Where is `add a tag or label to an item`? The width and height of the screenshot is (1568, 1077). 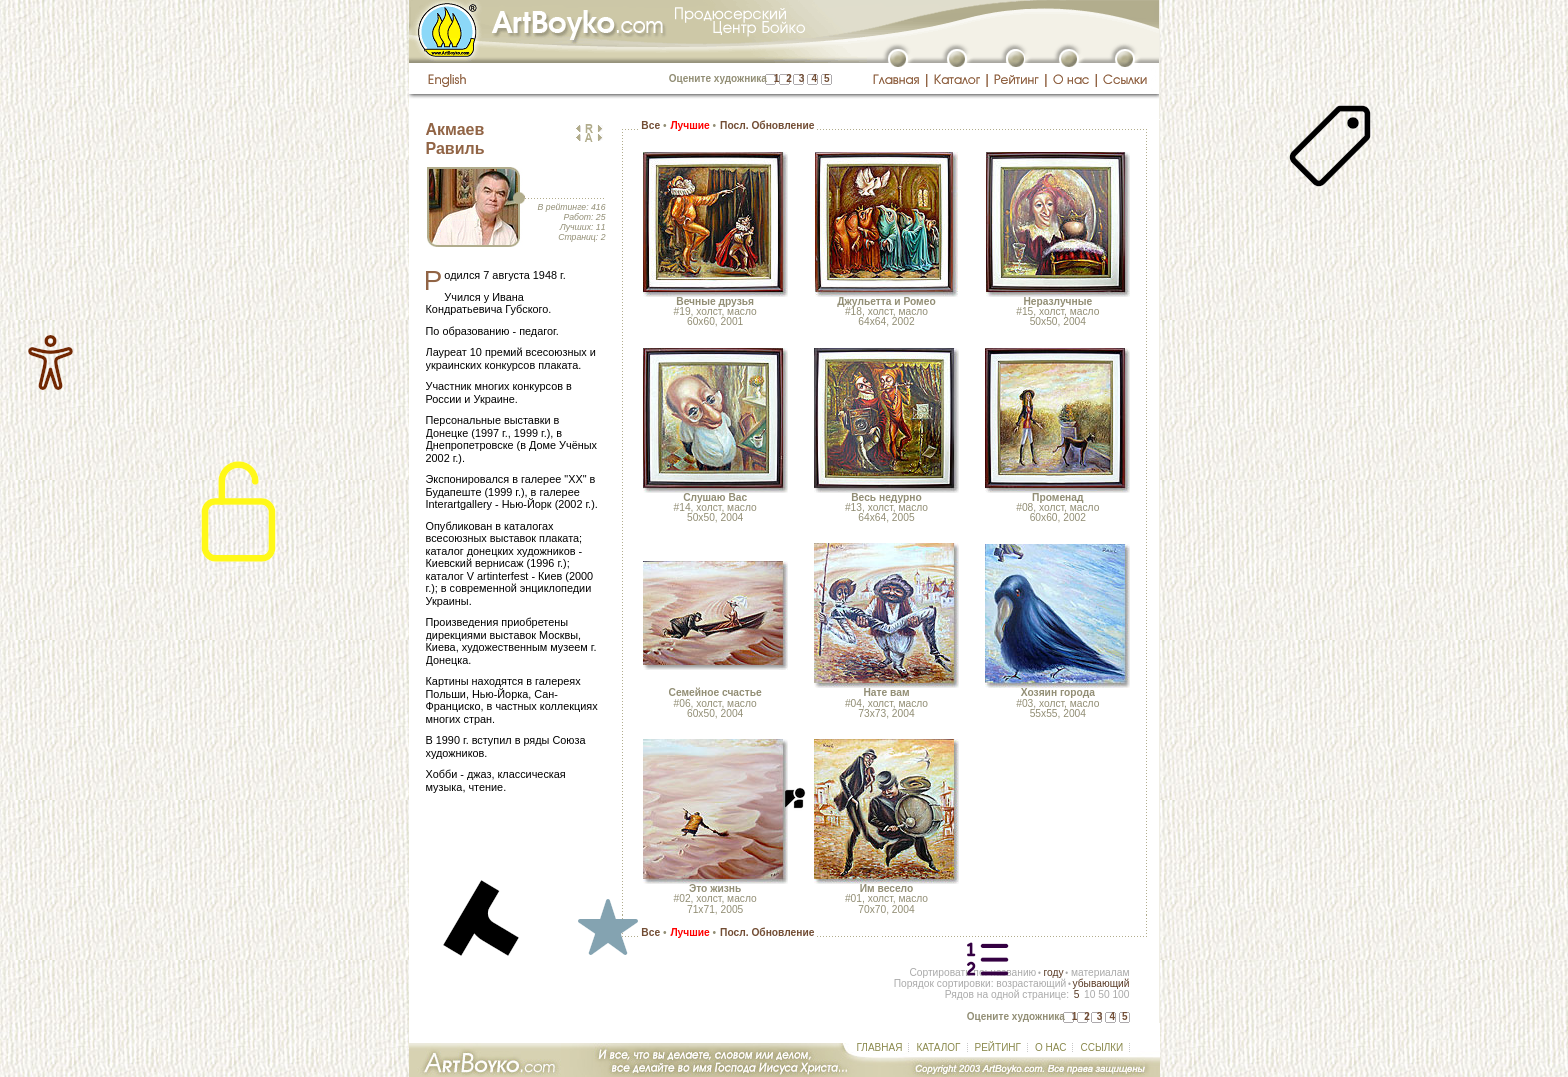
add a tag or label to an item is located at coordinates (1330, 146).